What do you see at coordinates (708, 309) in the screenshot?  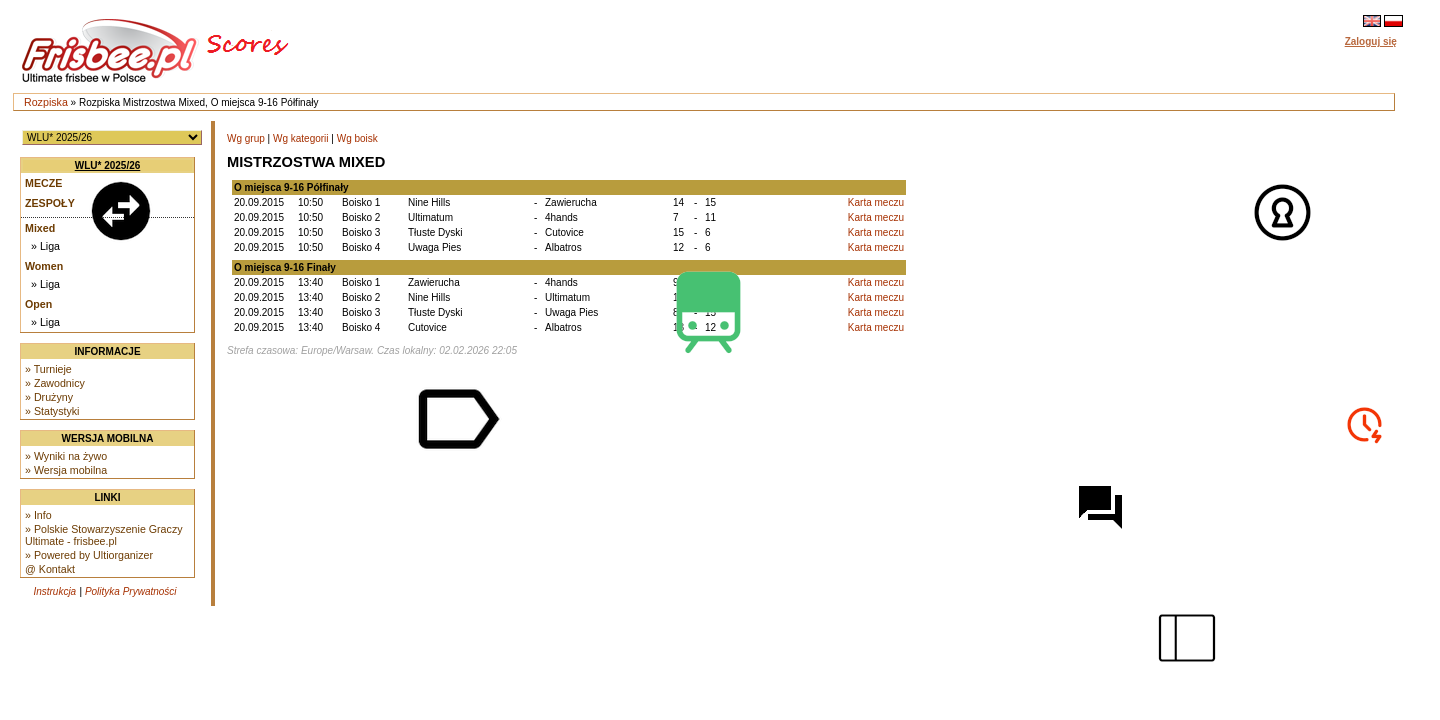 I see `access train schedules or rail services` at bounding box center [708, 309].